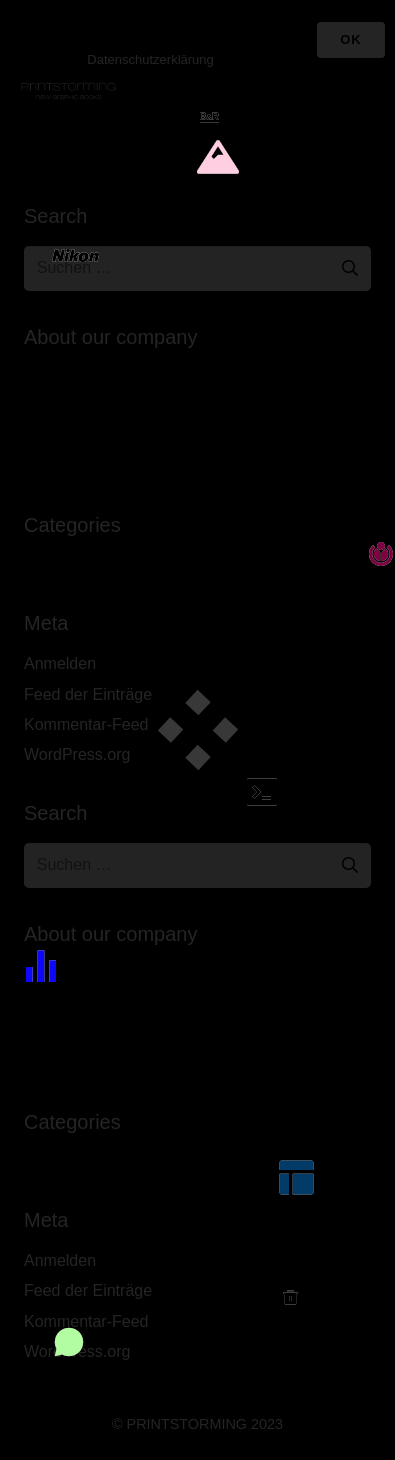 The image size is (395, 1460). What do you see at coordinates (296, 1177) in the screenshot?
I see `switch to header and sidebar layout view` at bounding box center [296, 1177].